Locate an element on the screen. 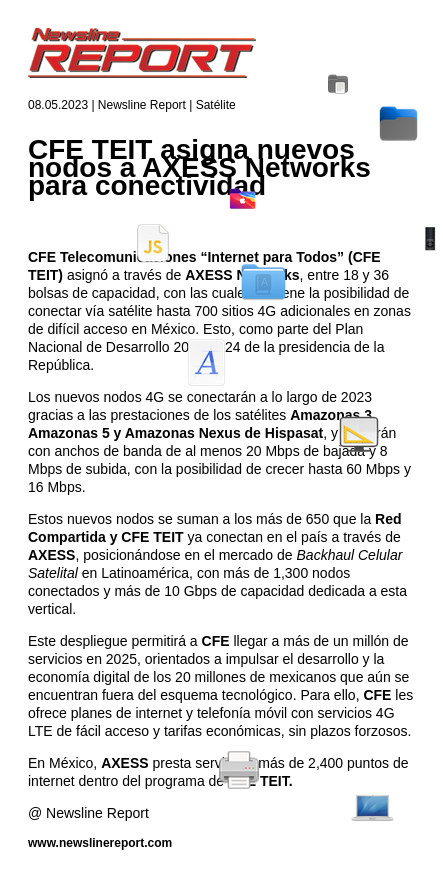 This screenshot has height=878, width=443. open folder in macos big sur style is located at coordinates (242, 199).